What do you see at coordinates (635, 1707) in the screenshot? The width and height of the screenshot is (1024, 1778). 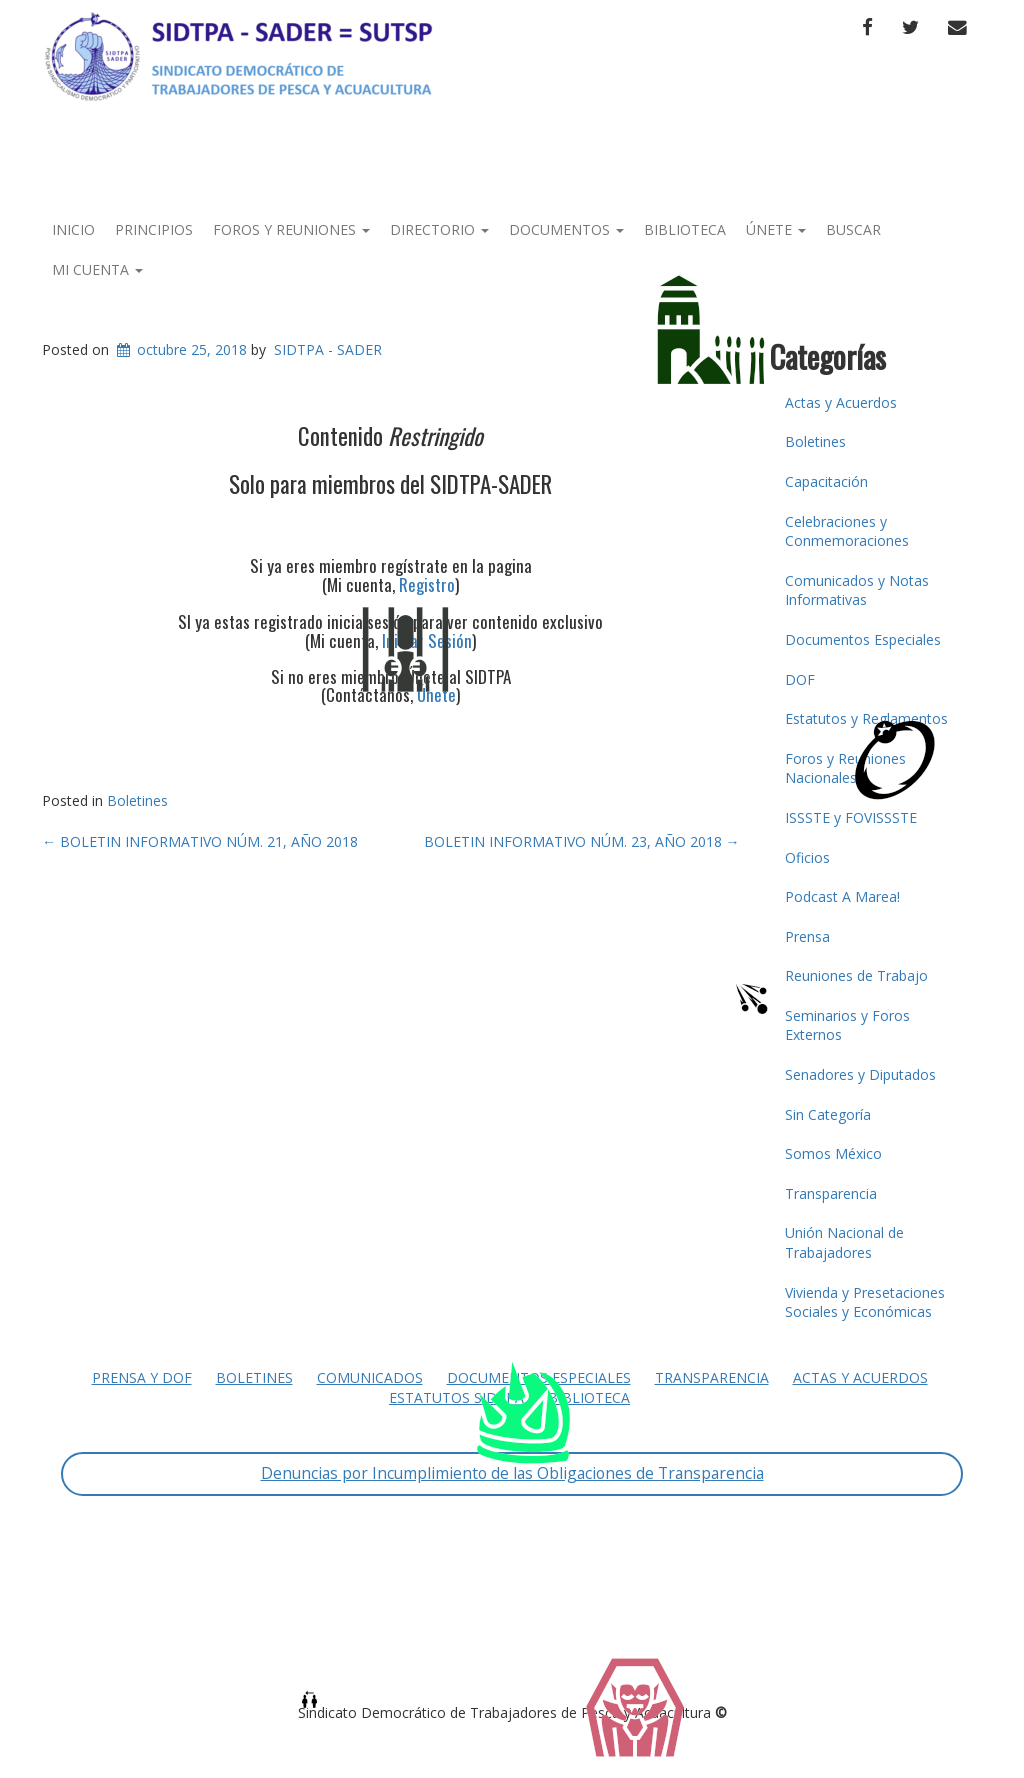 I see `vampire character or enemy type in a game` at bounding box center [635, 1707].